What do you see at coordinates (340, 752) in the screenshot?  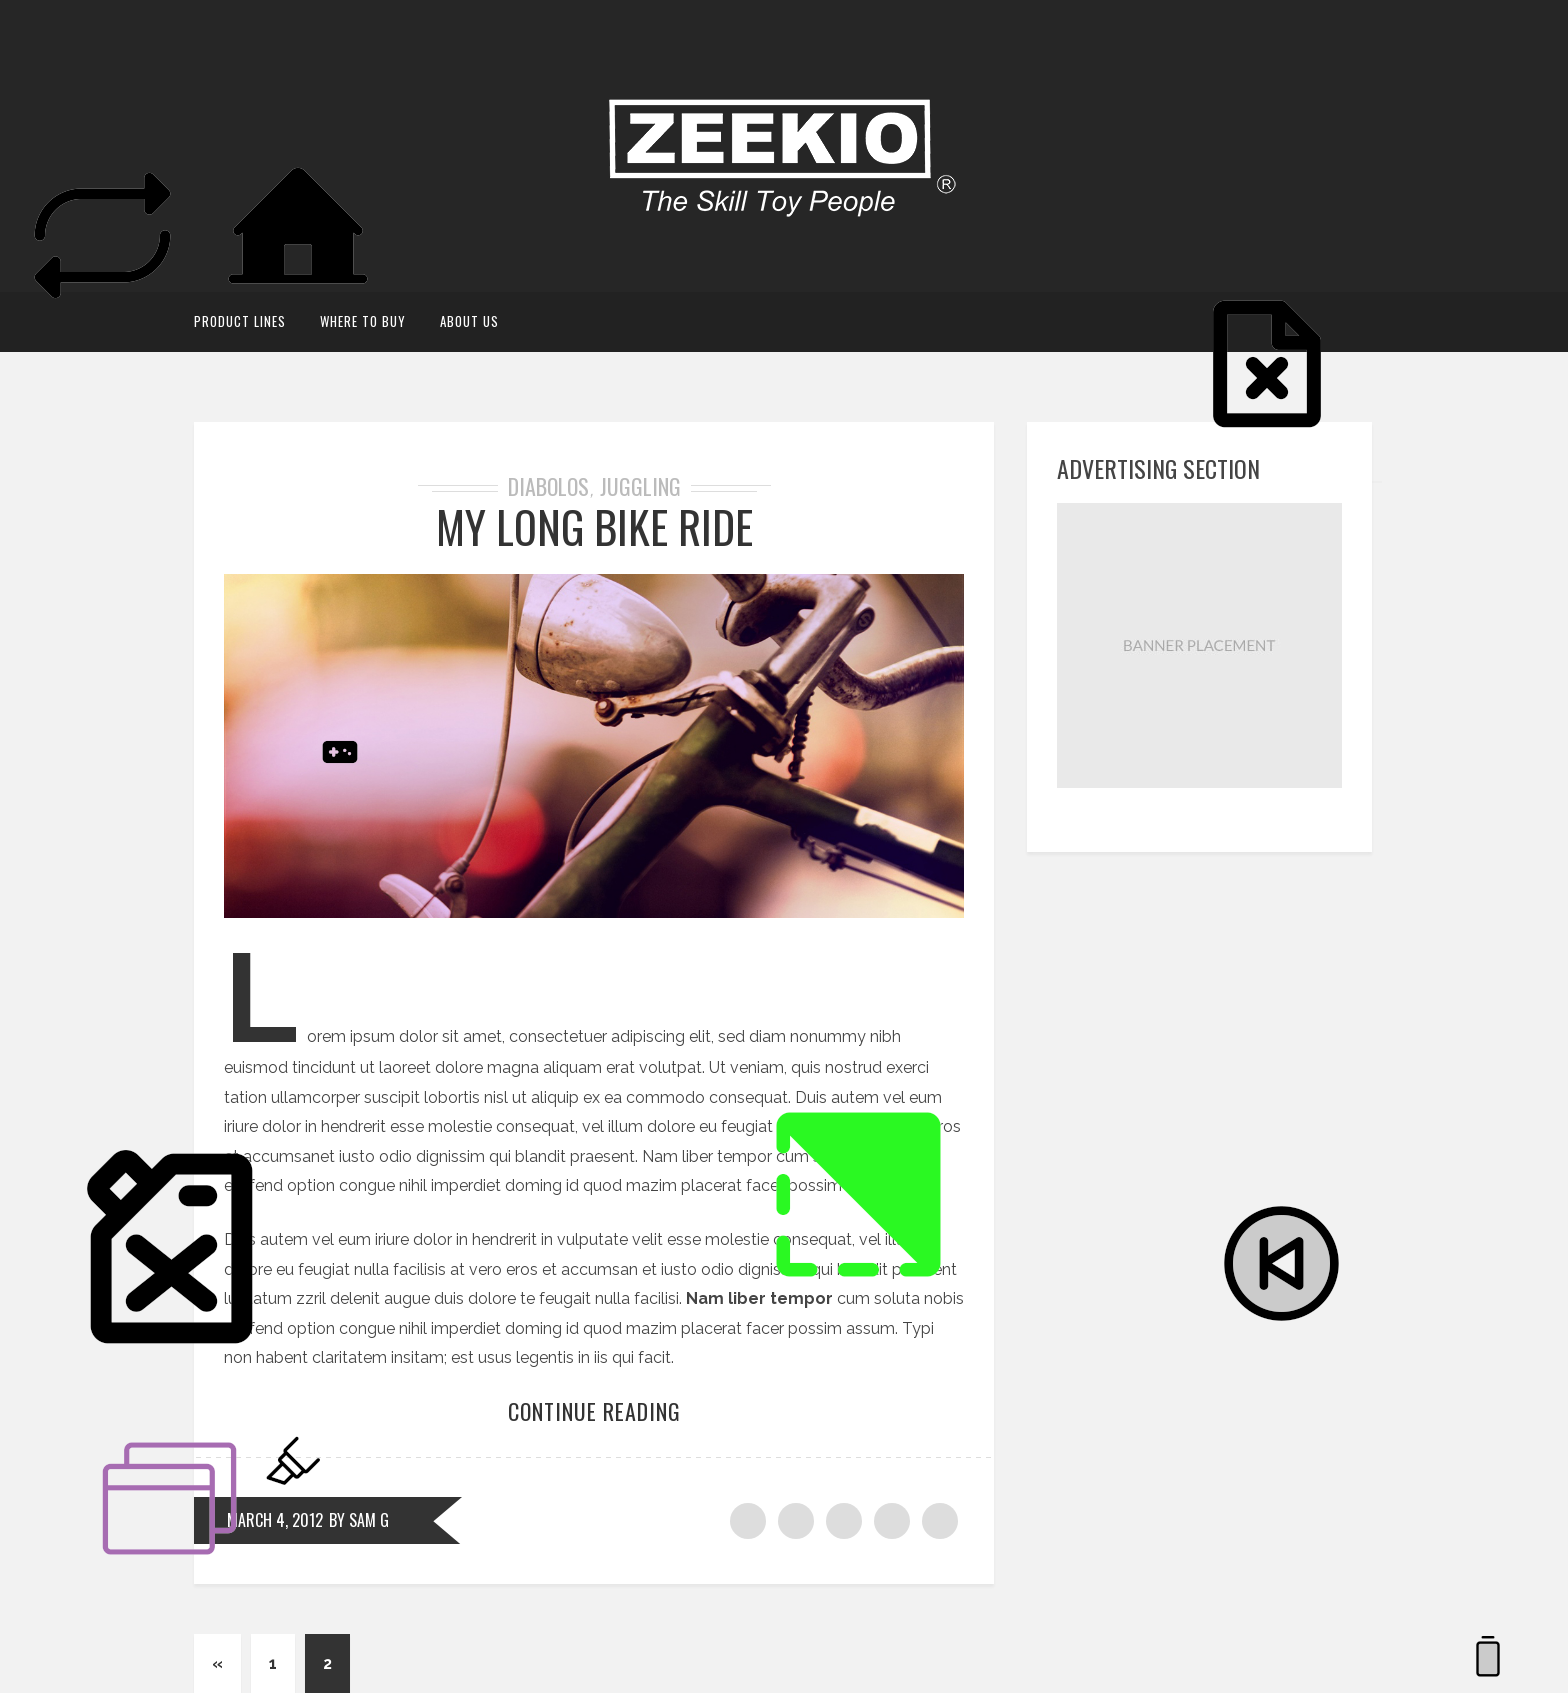 I see `access gaming features or settings` at bounding box center [340, 752].